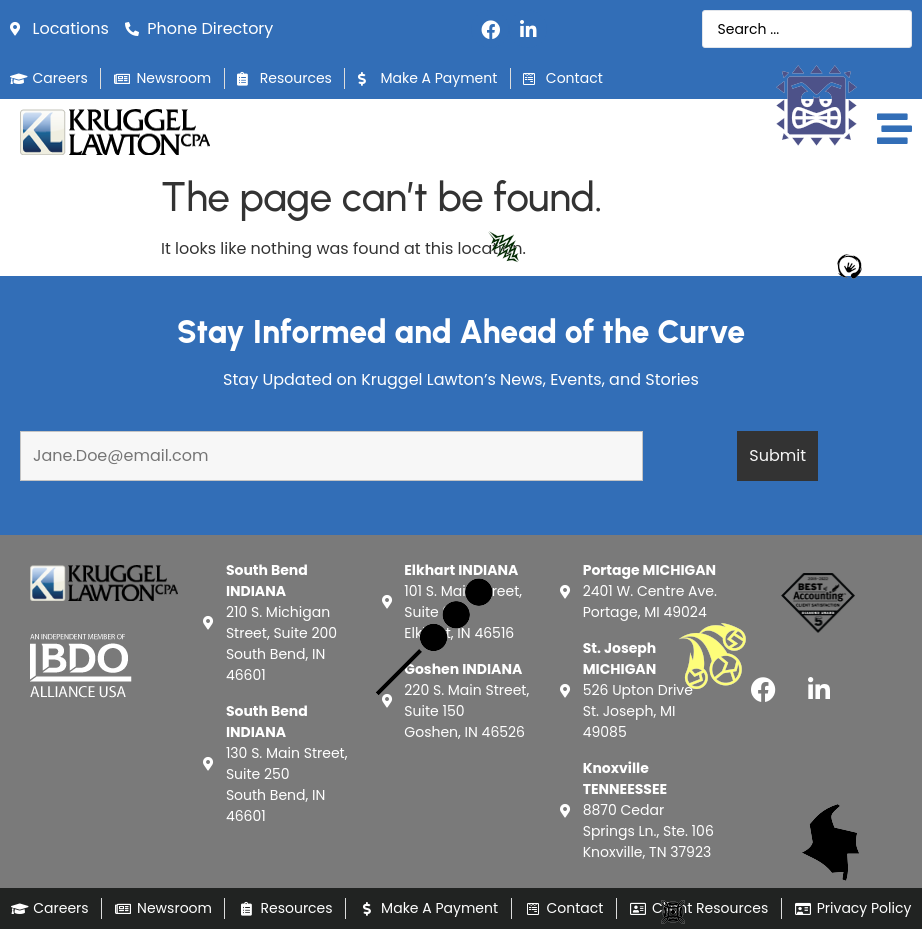 This screenshot has height=929, width=922. Describe the element at coordinates (849, 266) in the screenshot. I see `activate a magic ability or spell` at that location.